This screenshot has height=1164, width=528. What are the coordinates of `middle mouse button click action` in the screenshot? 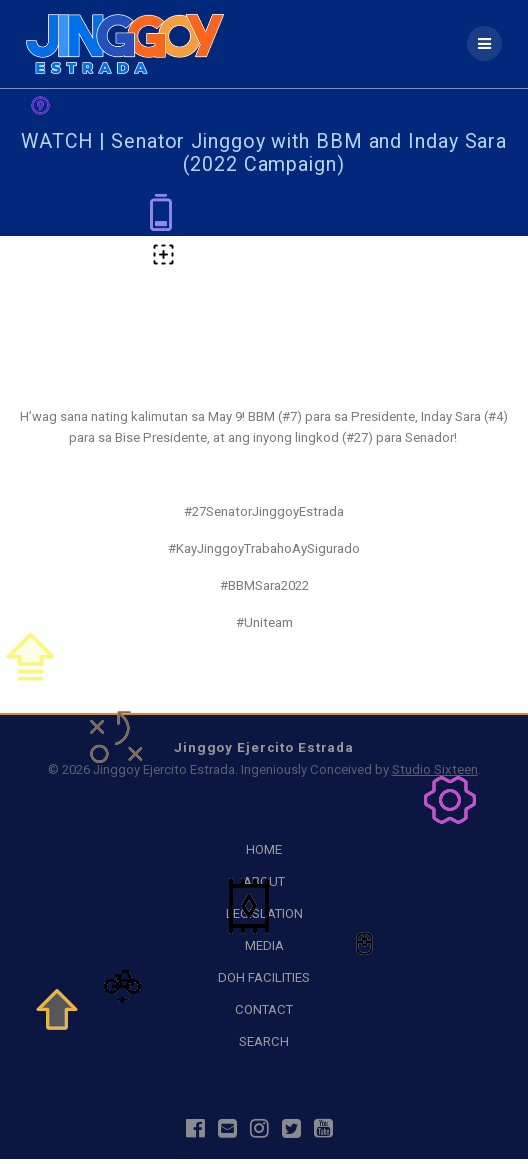 It's located at (364, 943).